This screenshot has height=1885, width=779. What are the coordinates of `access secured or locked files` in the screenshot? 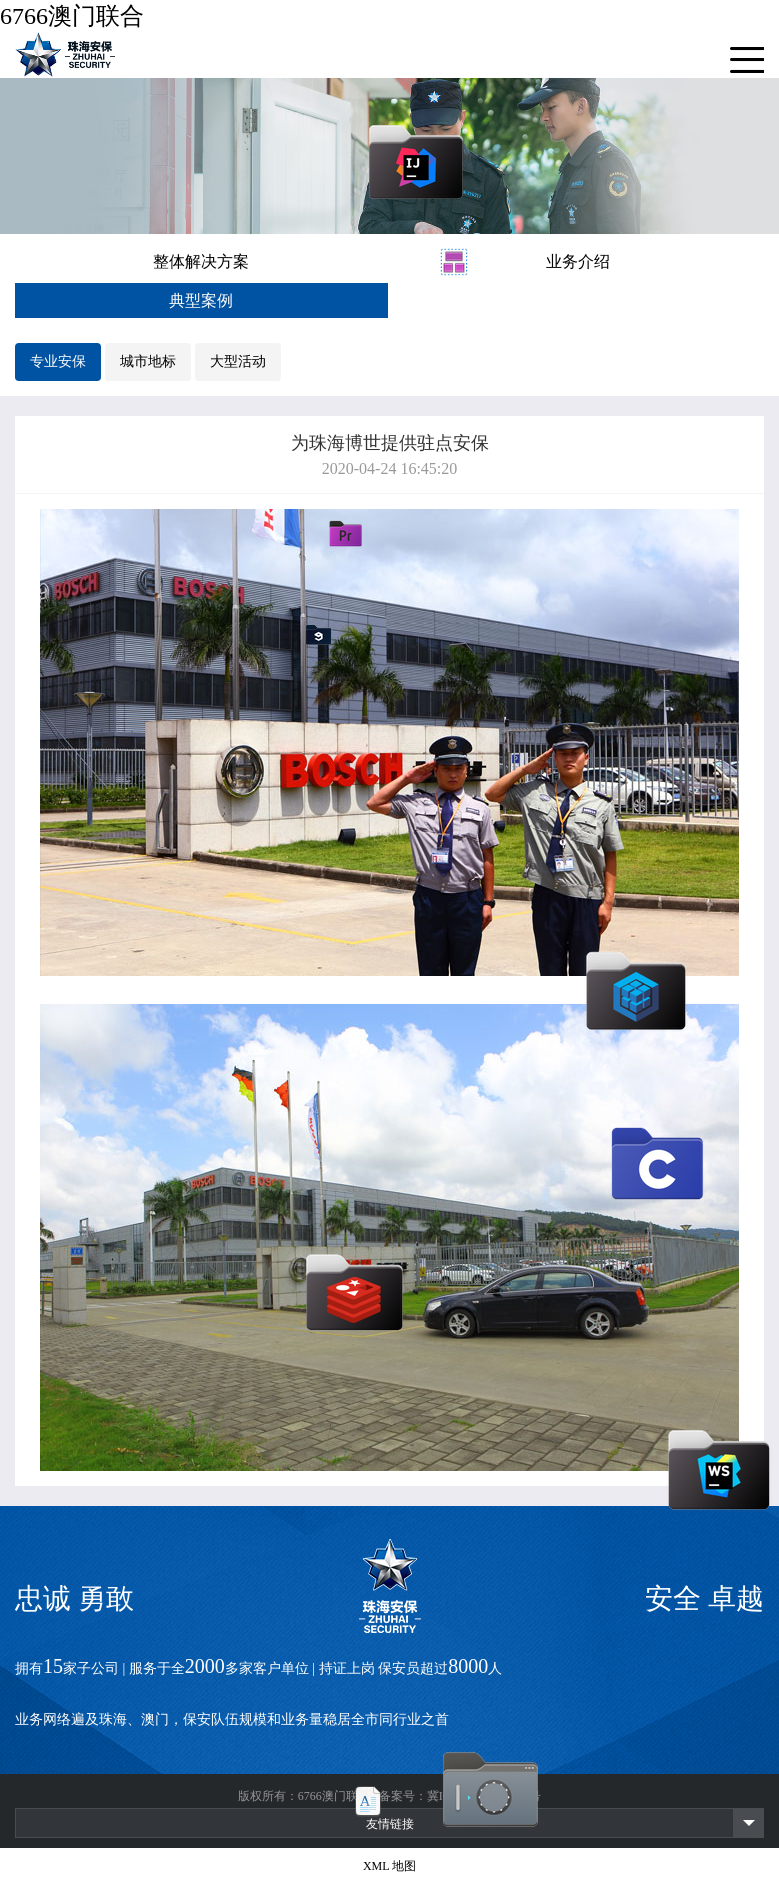 It's located at (490, 1792).